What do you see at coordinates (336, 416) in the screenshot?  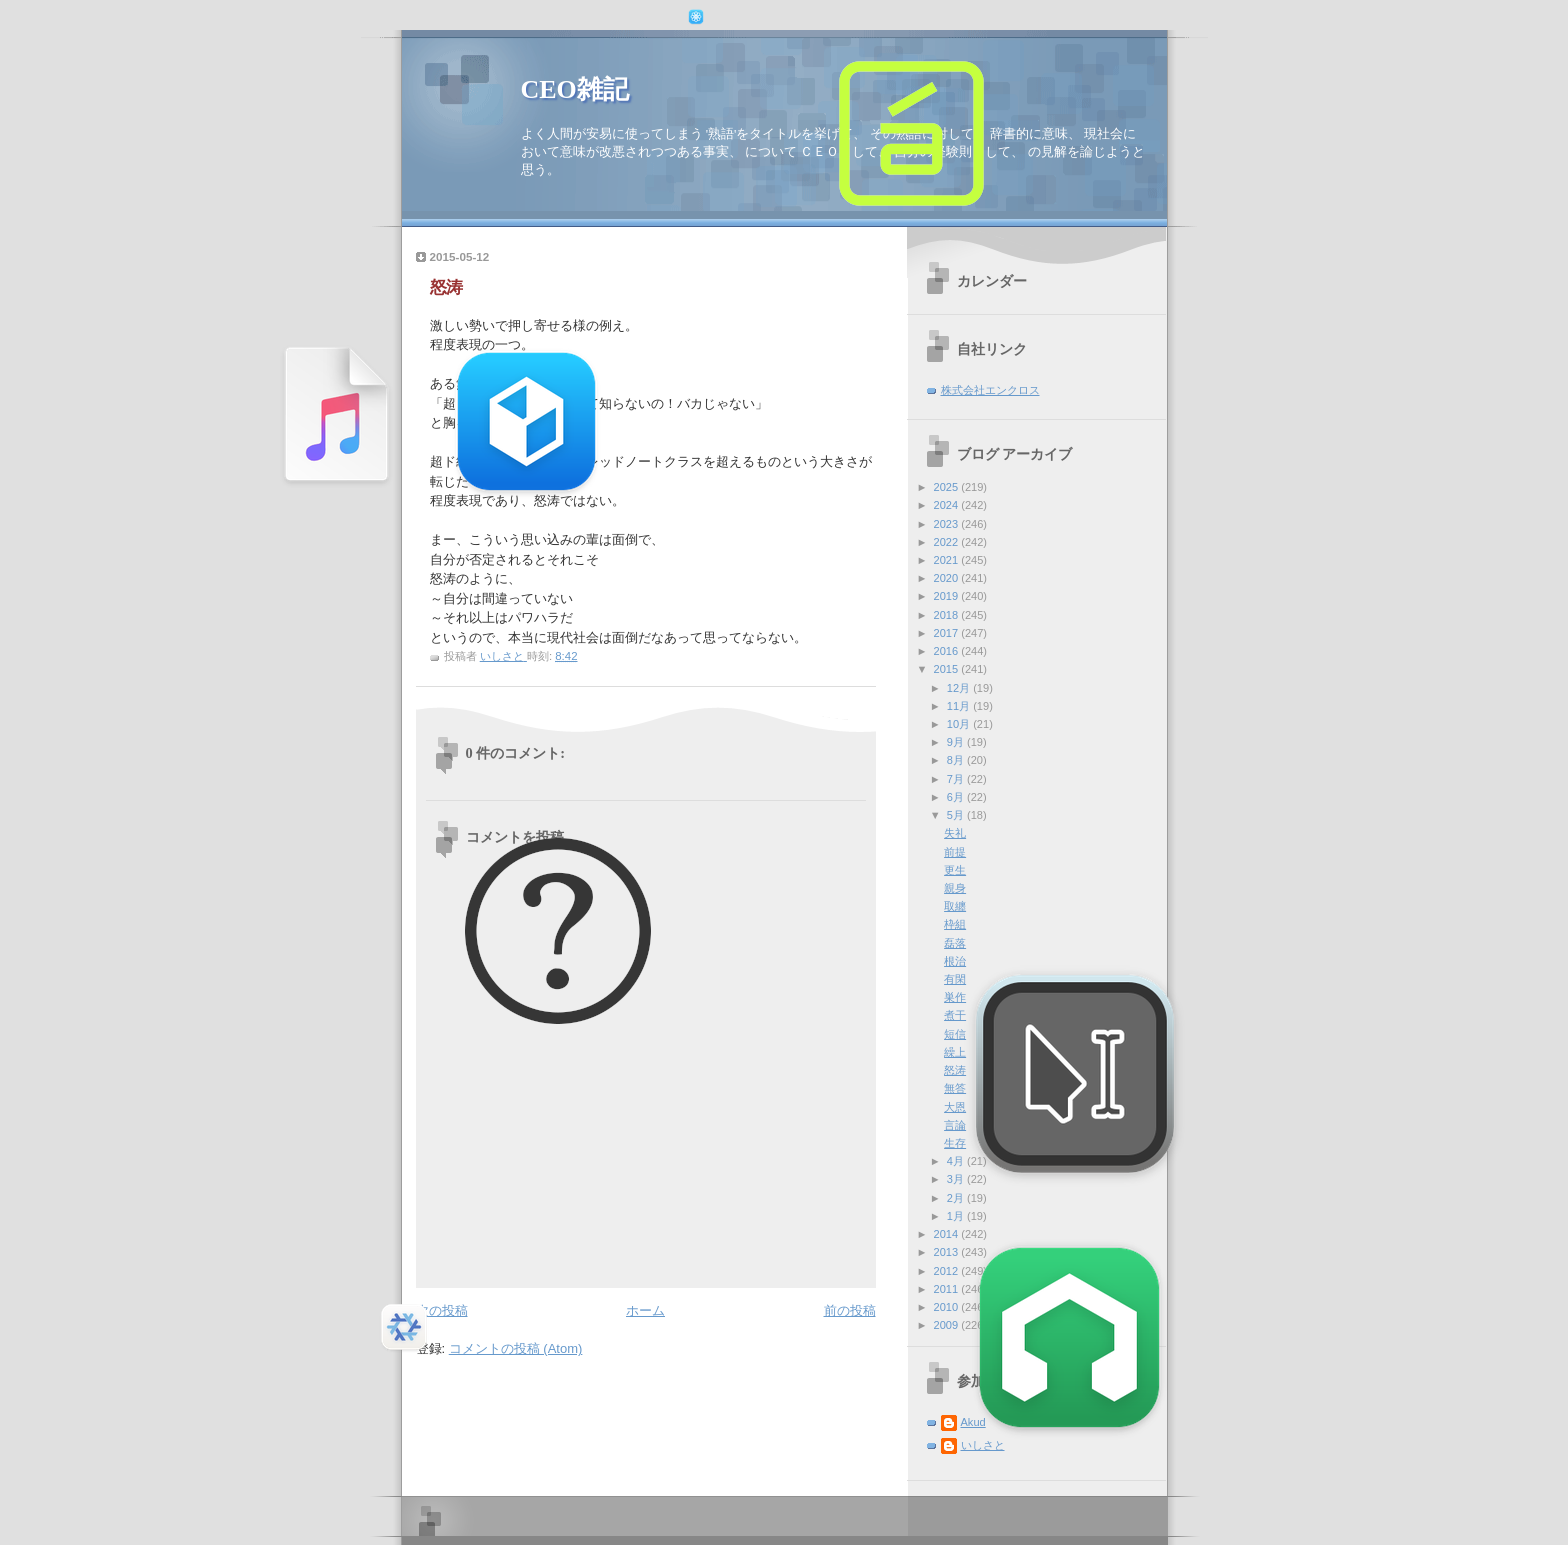 I see `generic audio file icon` at bounding box center [336, 416].